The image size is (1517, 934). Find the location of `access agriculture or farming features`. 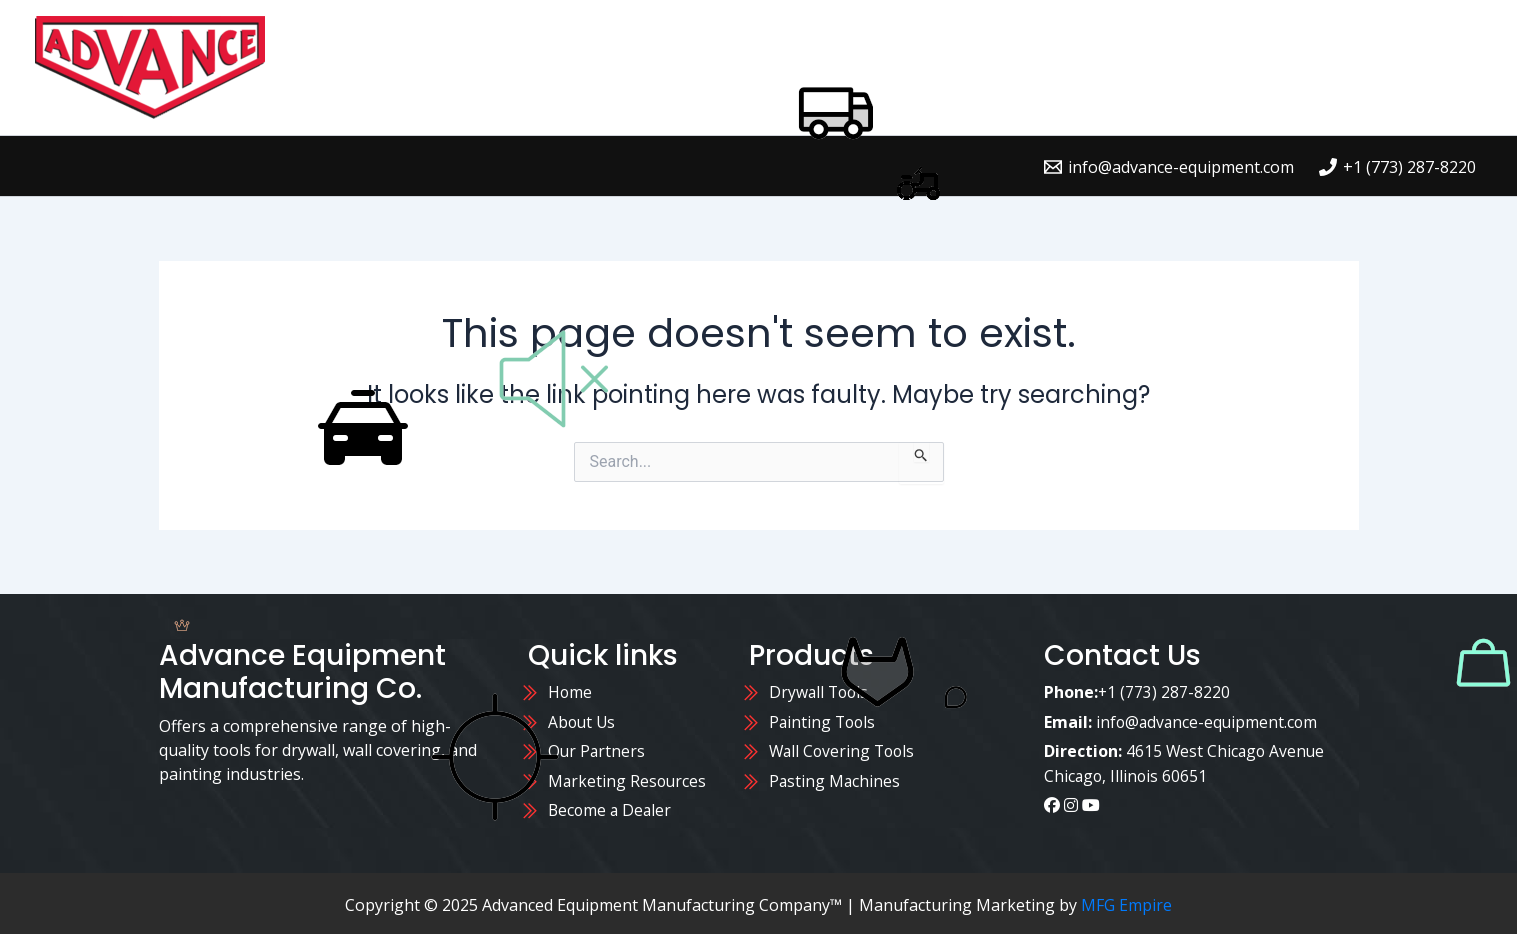

access agriculture or farming features is located at coordinates (918, 184).